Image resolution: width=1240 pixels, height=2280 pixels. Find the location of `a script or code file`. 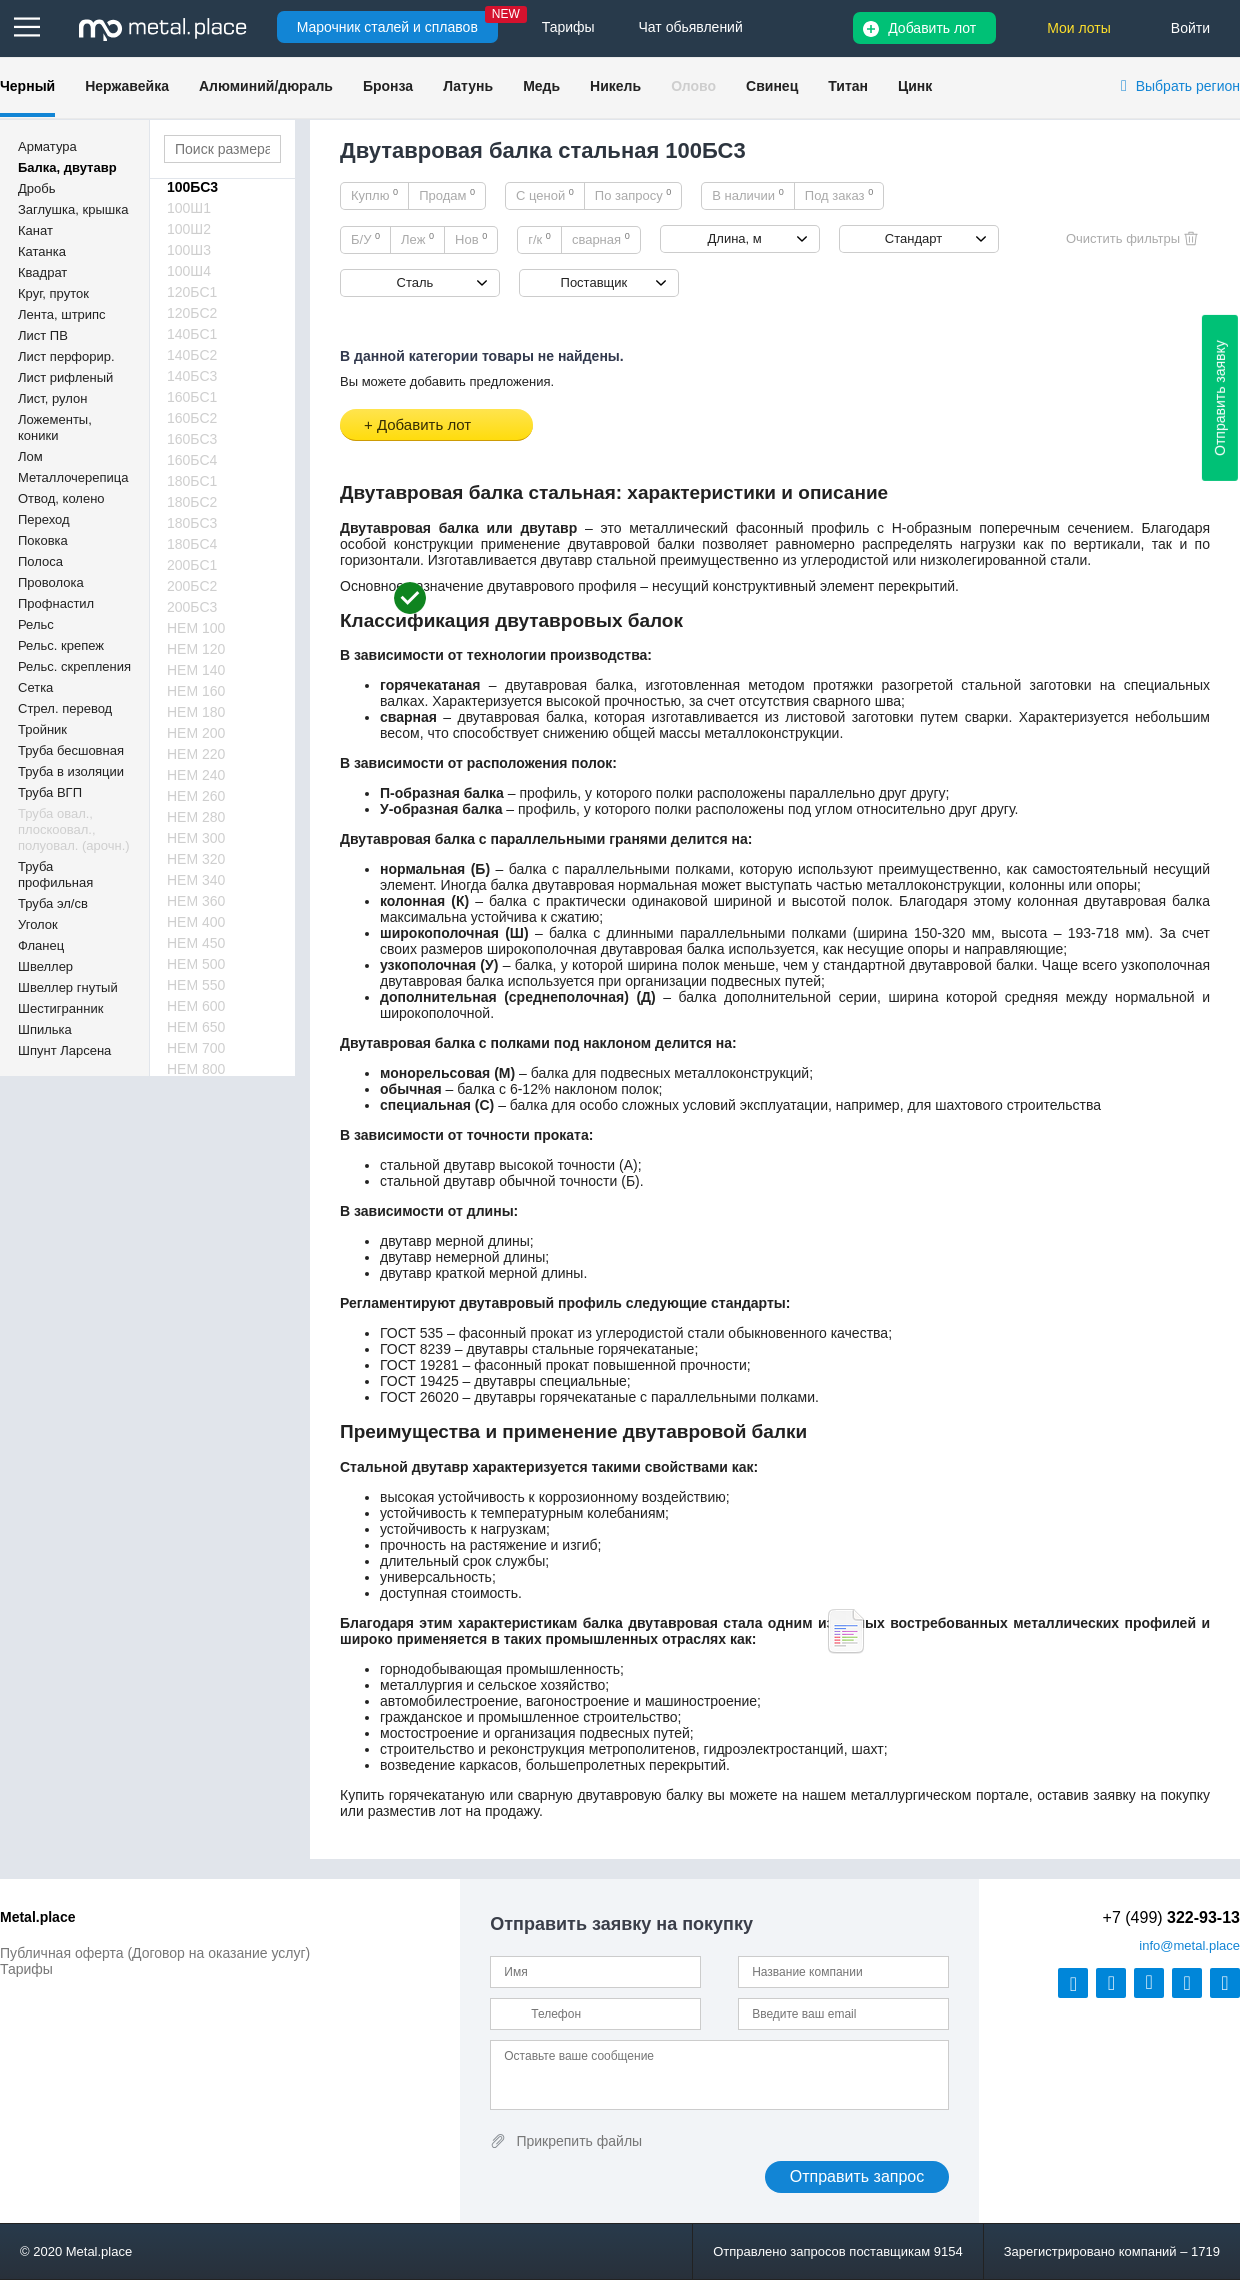

a script or code file is located at coordinates (846, 1631).